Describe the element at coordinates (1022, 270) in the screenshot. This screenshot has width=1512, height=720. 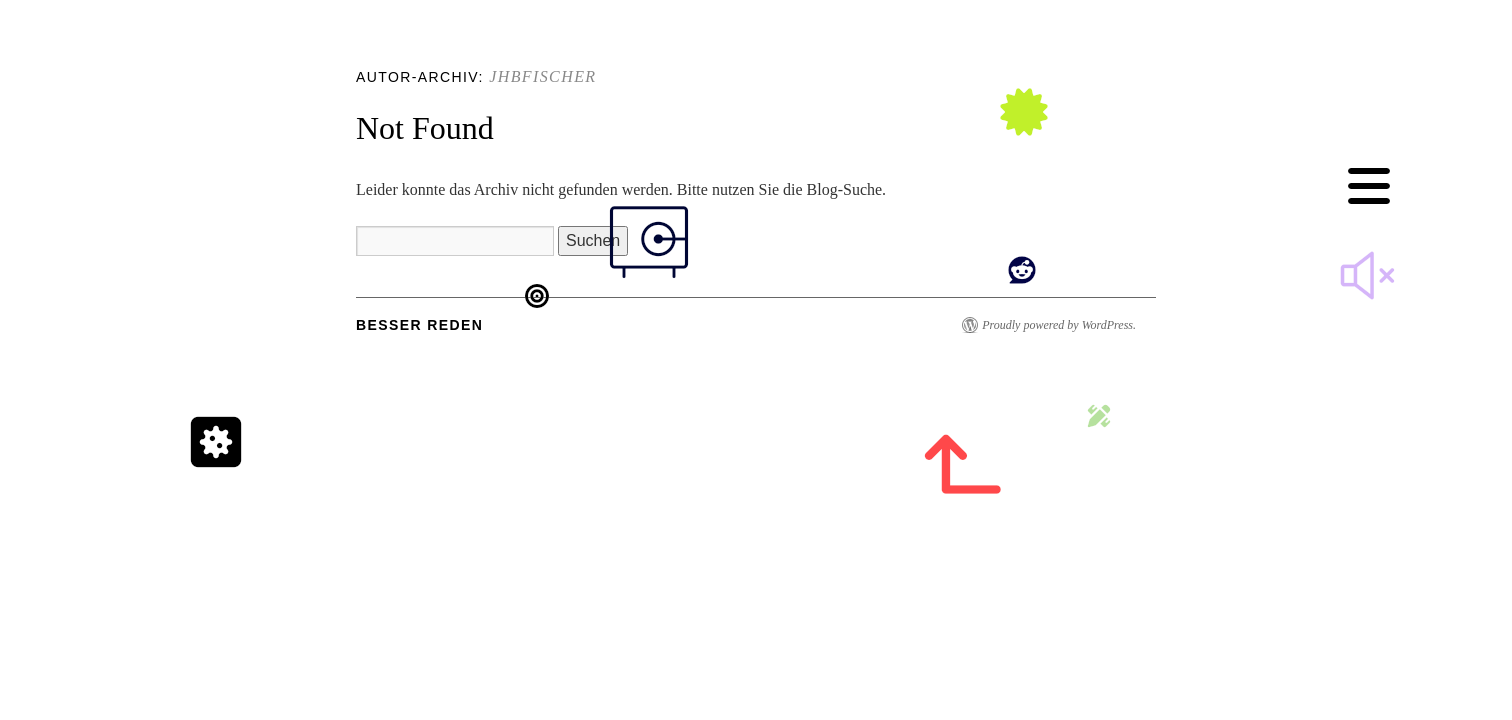
I see `open the Reddit app` at that location.